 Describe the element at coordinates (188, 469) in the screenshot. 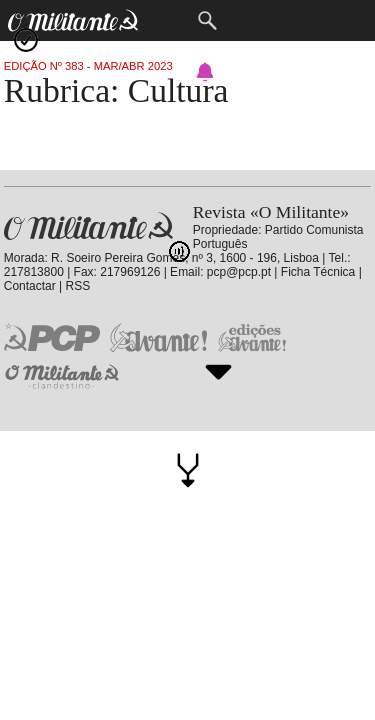

I see `merge branches or items together` at that location.